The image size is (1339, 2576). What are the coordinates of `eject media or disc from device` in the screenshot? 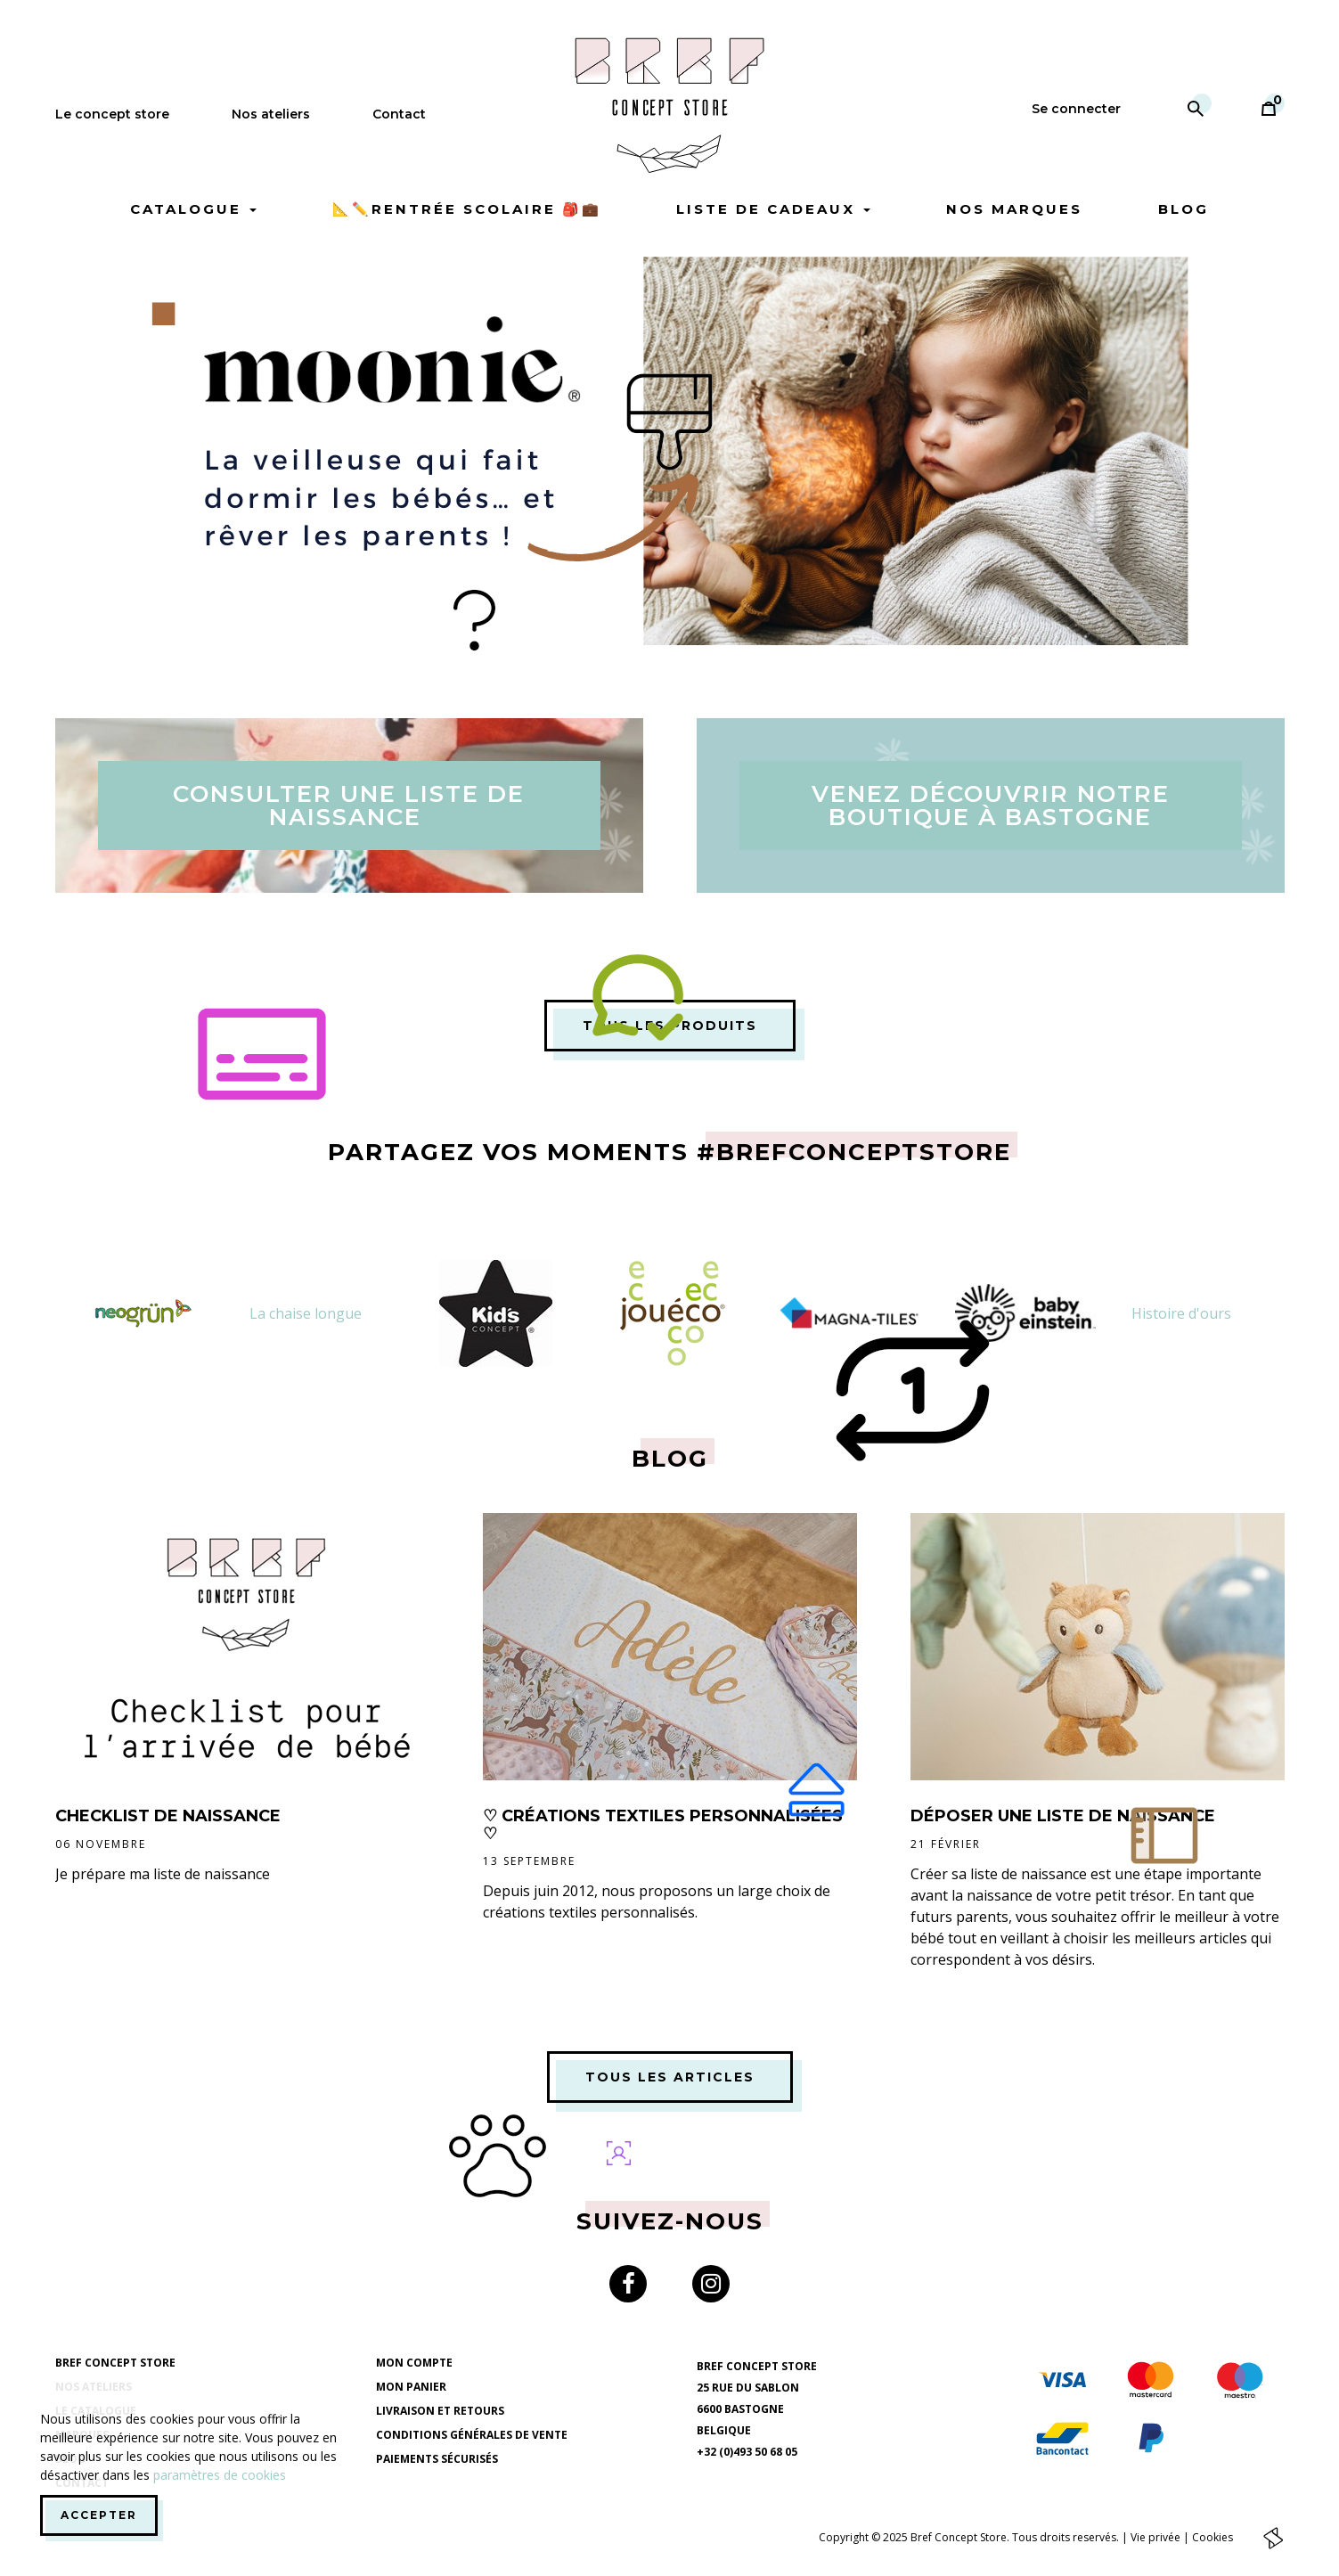 It's located at (816, 1793).